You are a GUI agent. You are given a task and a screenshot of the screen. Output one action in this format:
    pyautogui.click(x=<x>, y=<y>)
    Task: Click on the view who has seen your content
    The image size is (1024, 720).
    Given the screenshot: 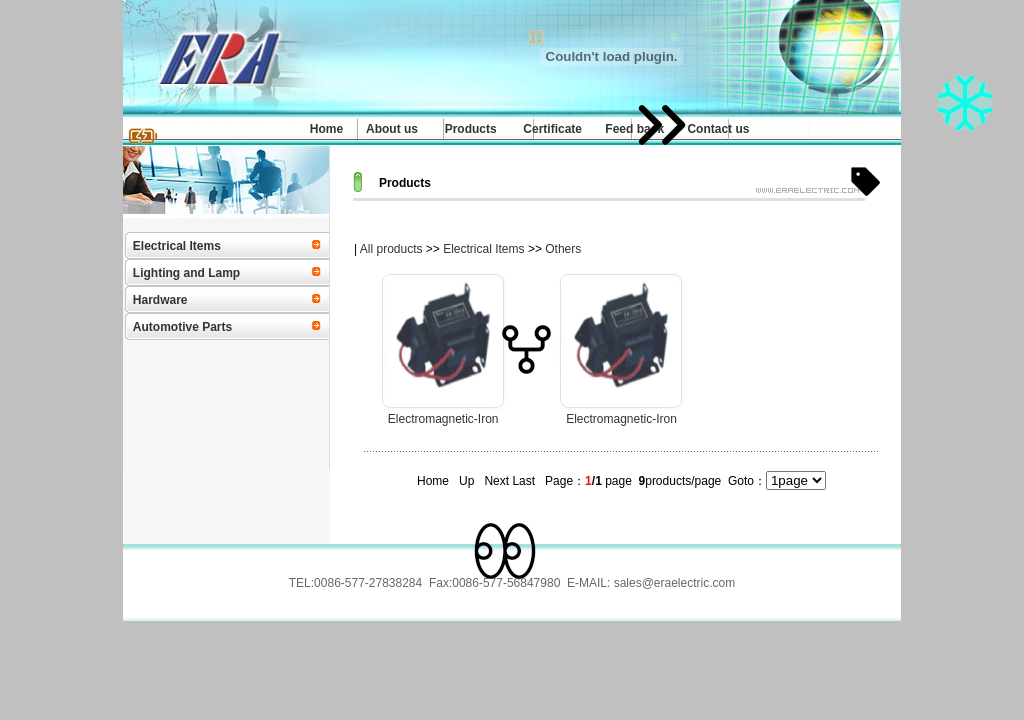 What is the action you would take?
    pyautogui.click(x=505, y=551)
    